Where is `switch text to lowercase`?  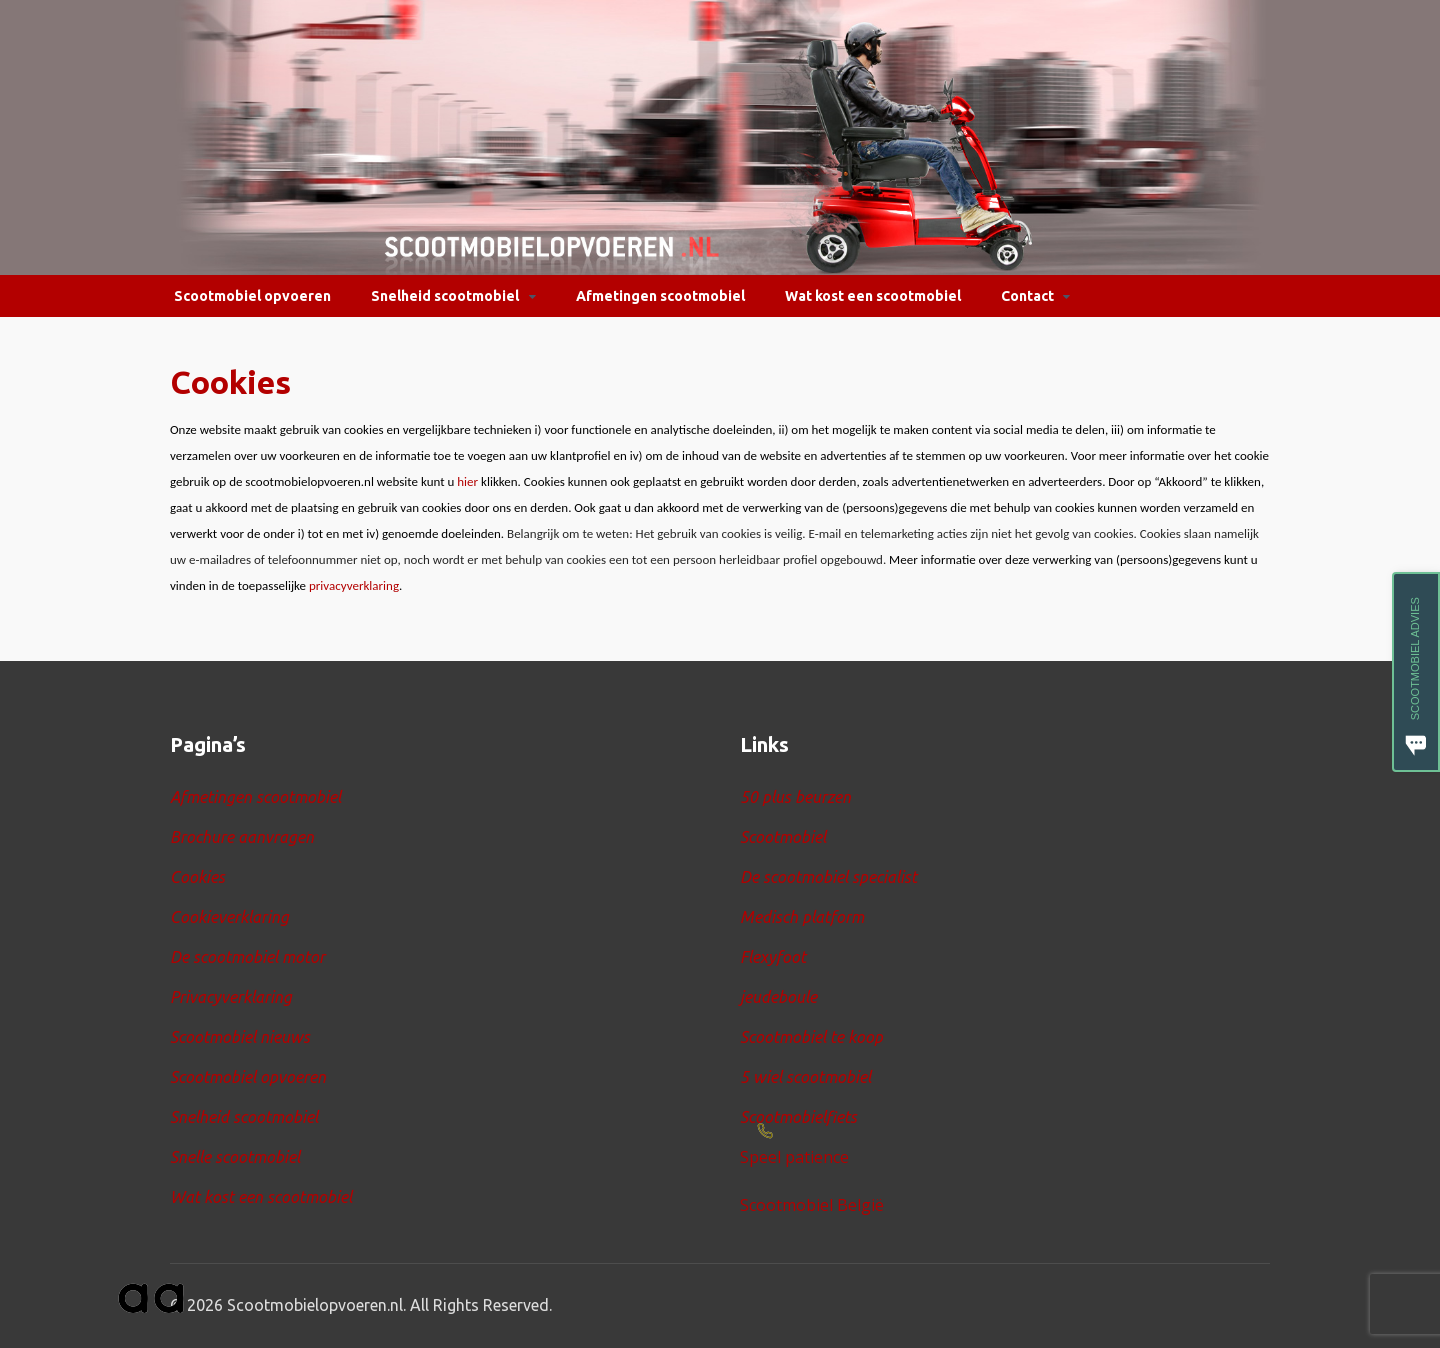 switch text to lowercase is located at coordinates (151, 1287).